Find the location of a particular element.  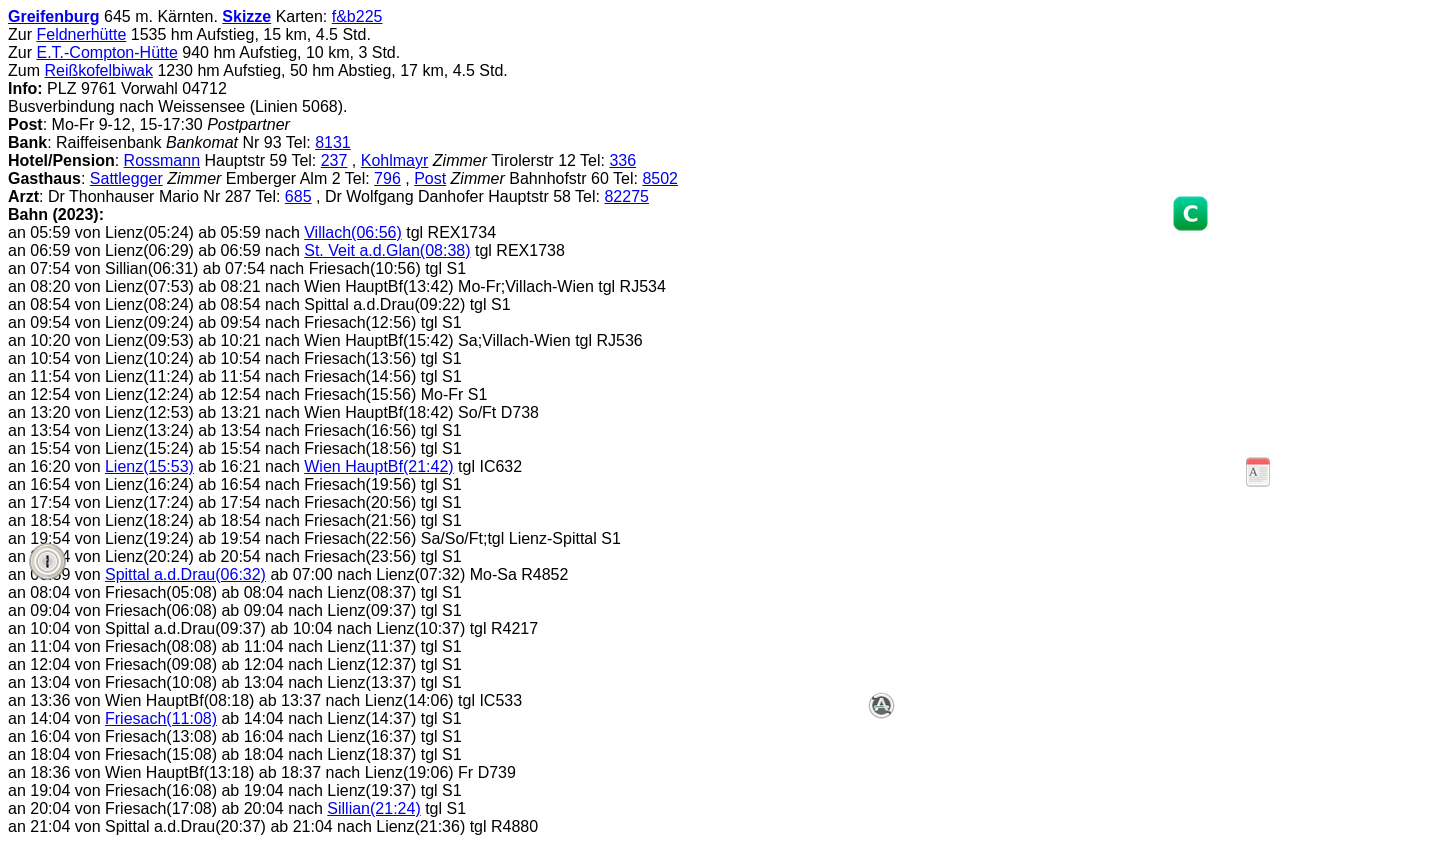

open the connectagram word puzzle game is located at coordinates (1190, 213).